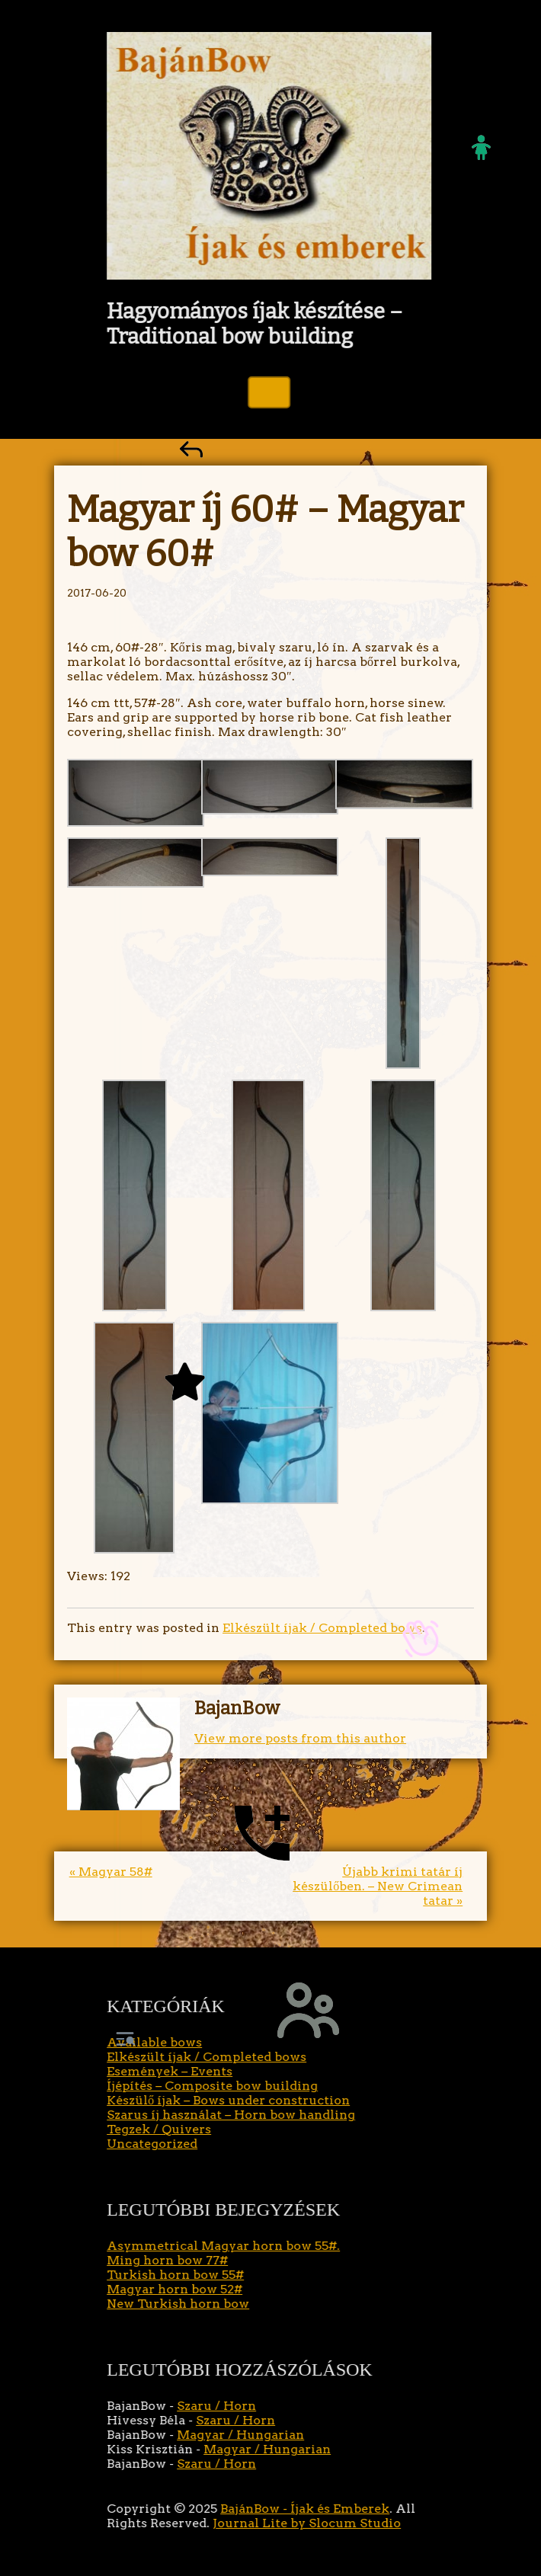 The width and height of the screenshot is (541, 2576). What do you see at coordinates (421, 1638) in the screenshot?
I see `send a friendly greeting or wave` at bounding box center [421, 1638].